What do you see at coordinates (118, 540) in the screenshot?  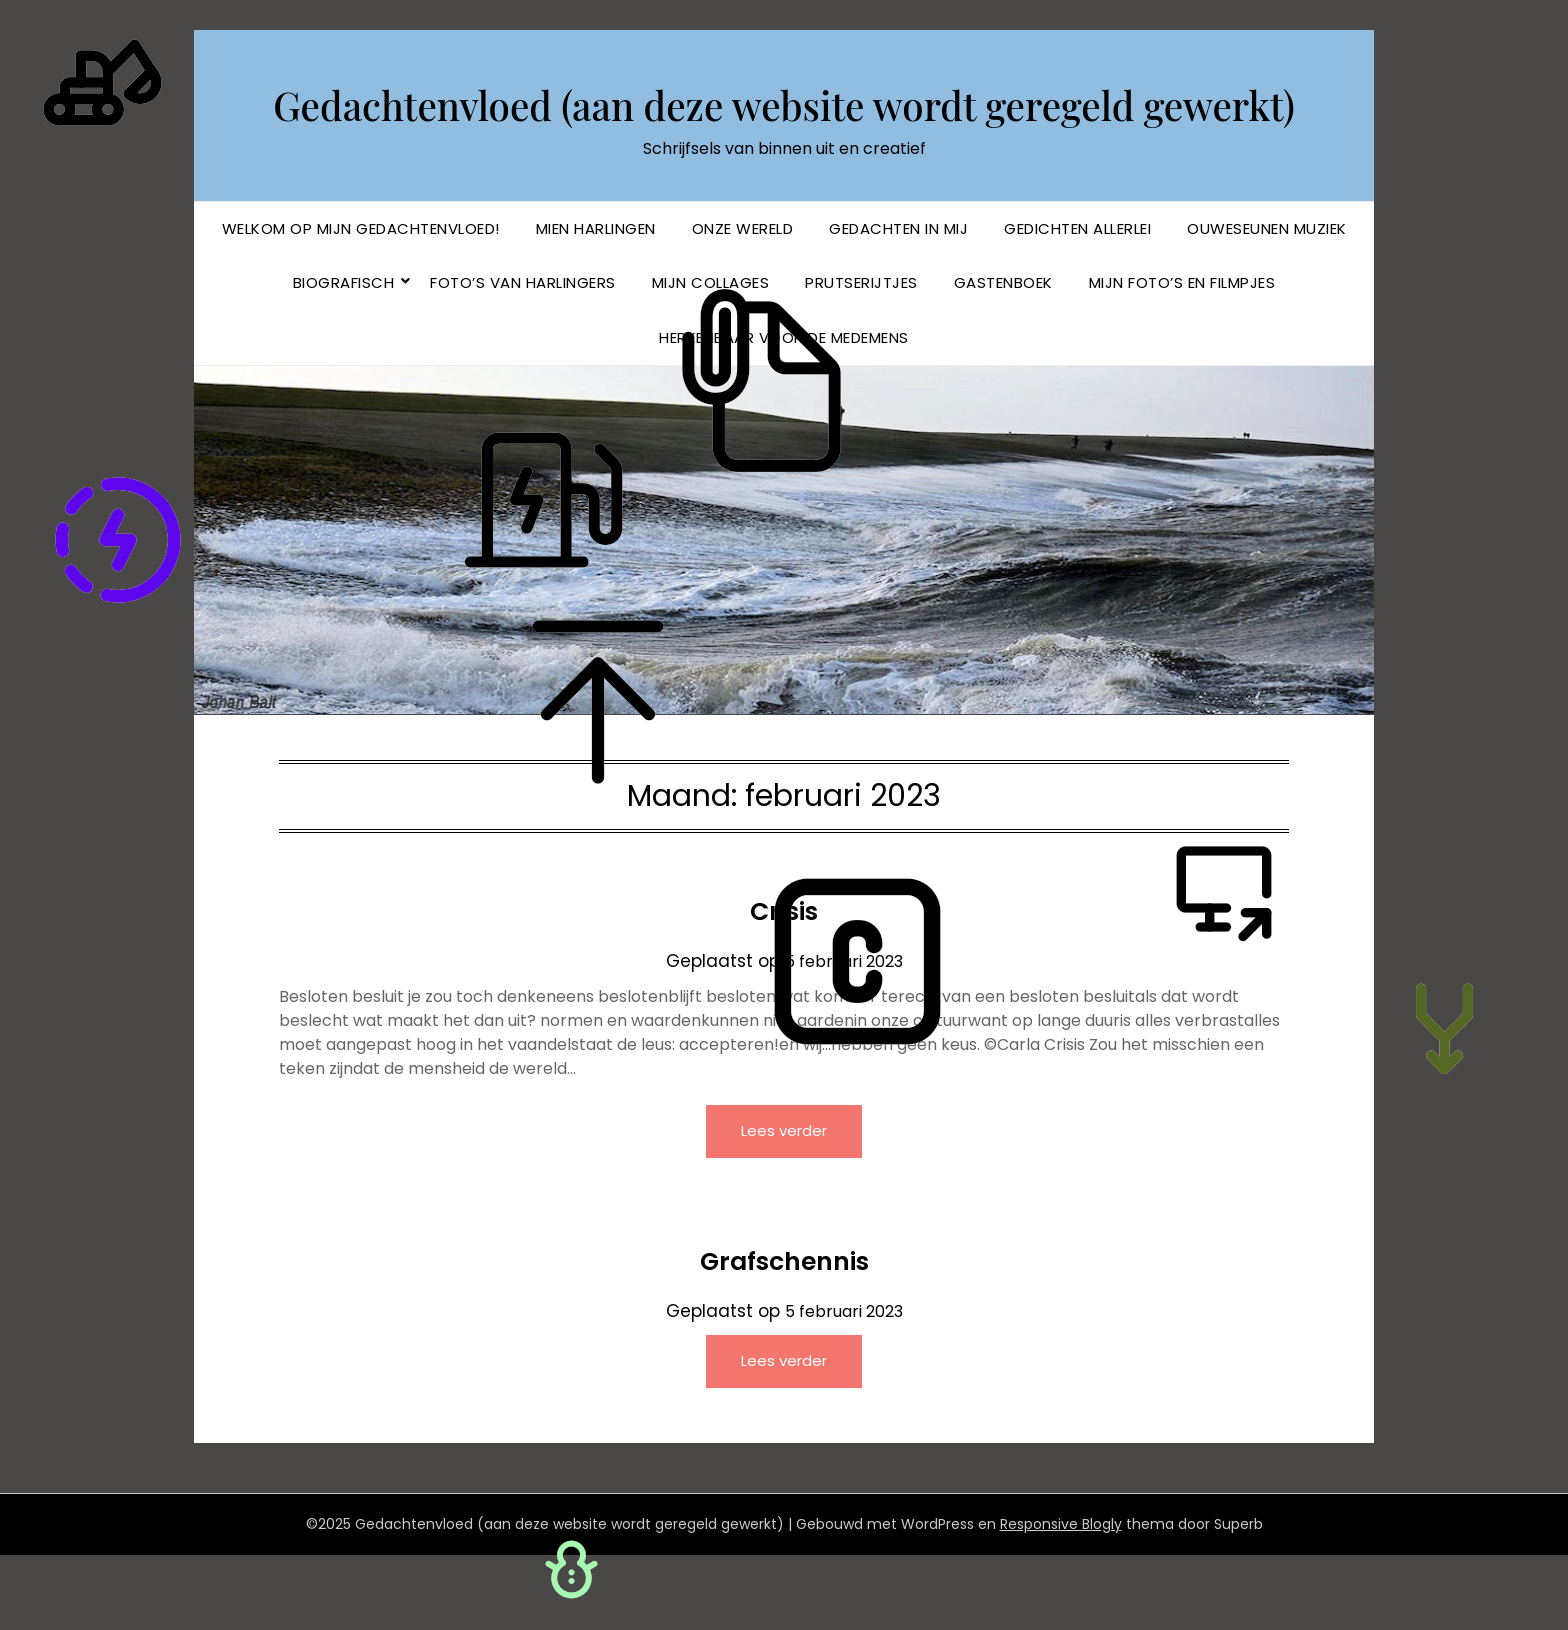 I see `battery is currently charging` at bounding box center [118, 540].